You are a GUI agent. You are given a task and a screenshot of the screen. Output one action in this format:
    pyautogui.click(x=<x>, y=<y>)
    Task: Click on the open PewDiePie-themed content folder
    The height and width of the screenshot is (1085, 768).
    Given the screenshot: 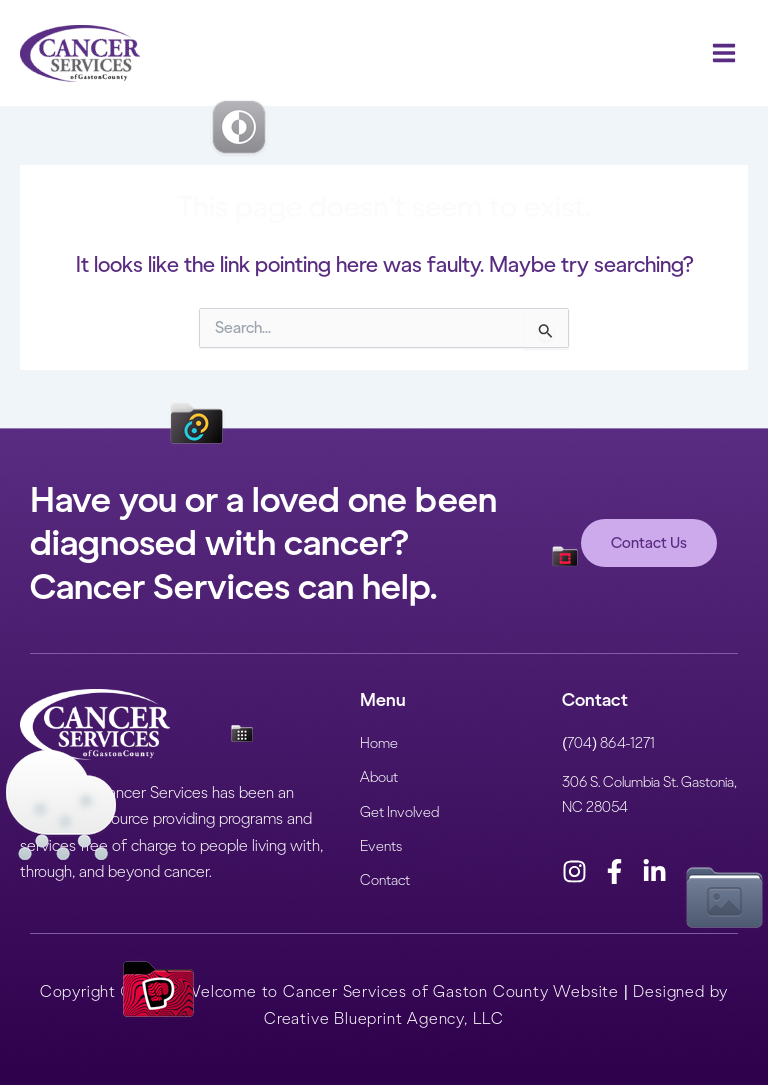 What is the action you would take?
    pyautogui.click(x=158, y=991)
    